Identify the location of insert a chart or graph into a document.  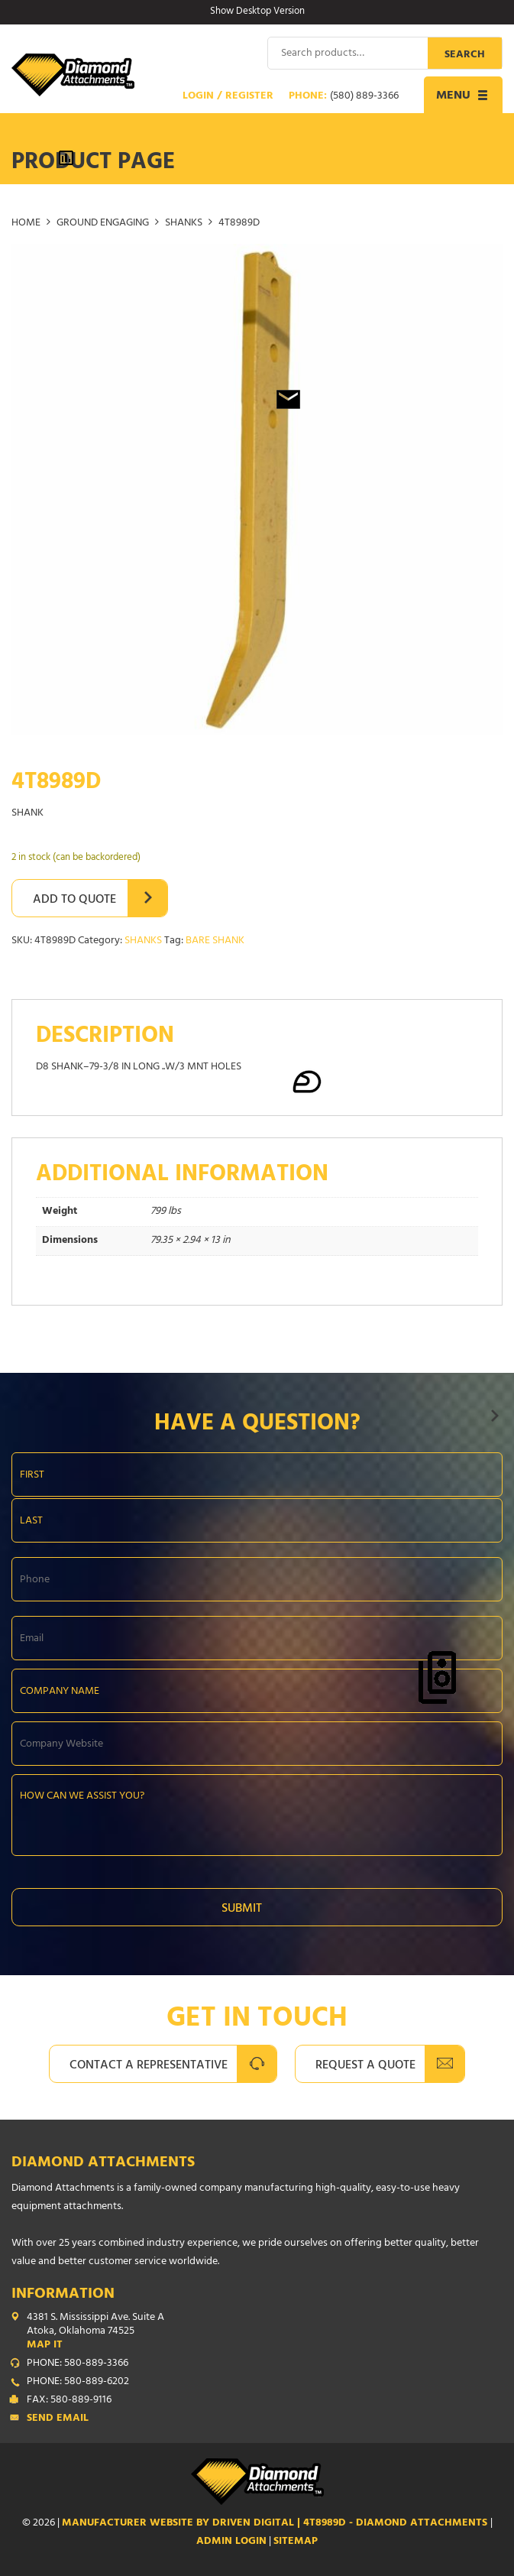
(66, 157).